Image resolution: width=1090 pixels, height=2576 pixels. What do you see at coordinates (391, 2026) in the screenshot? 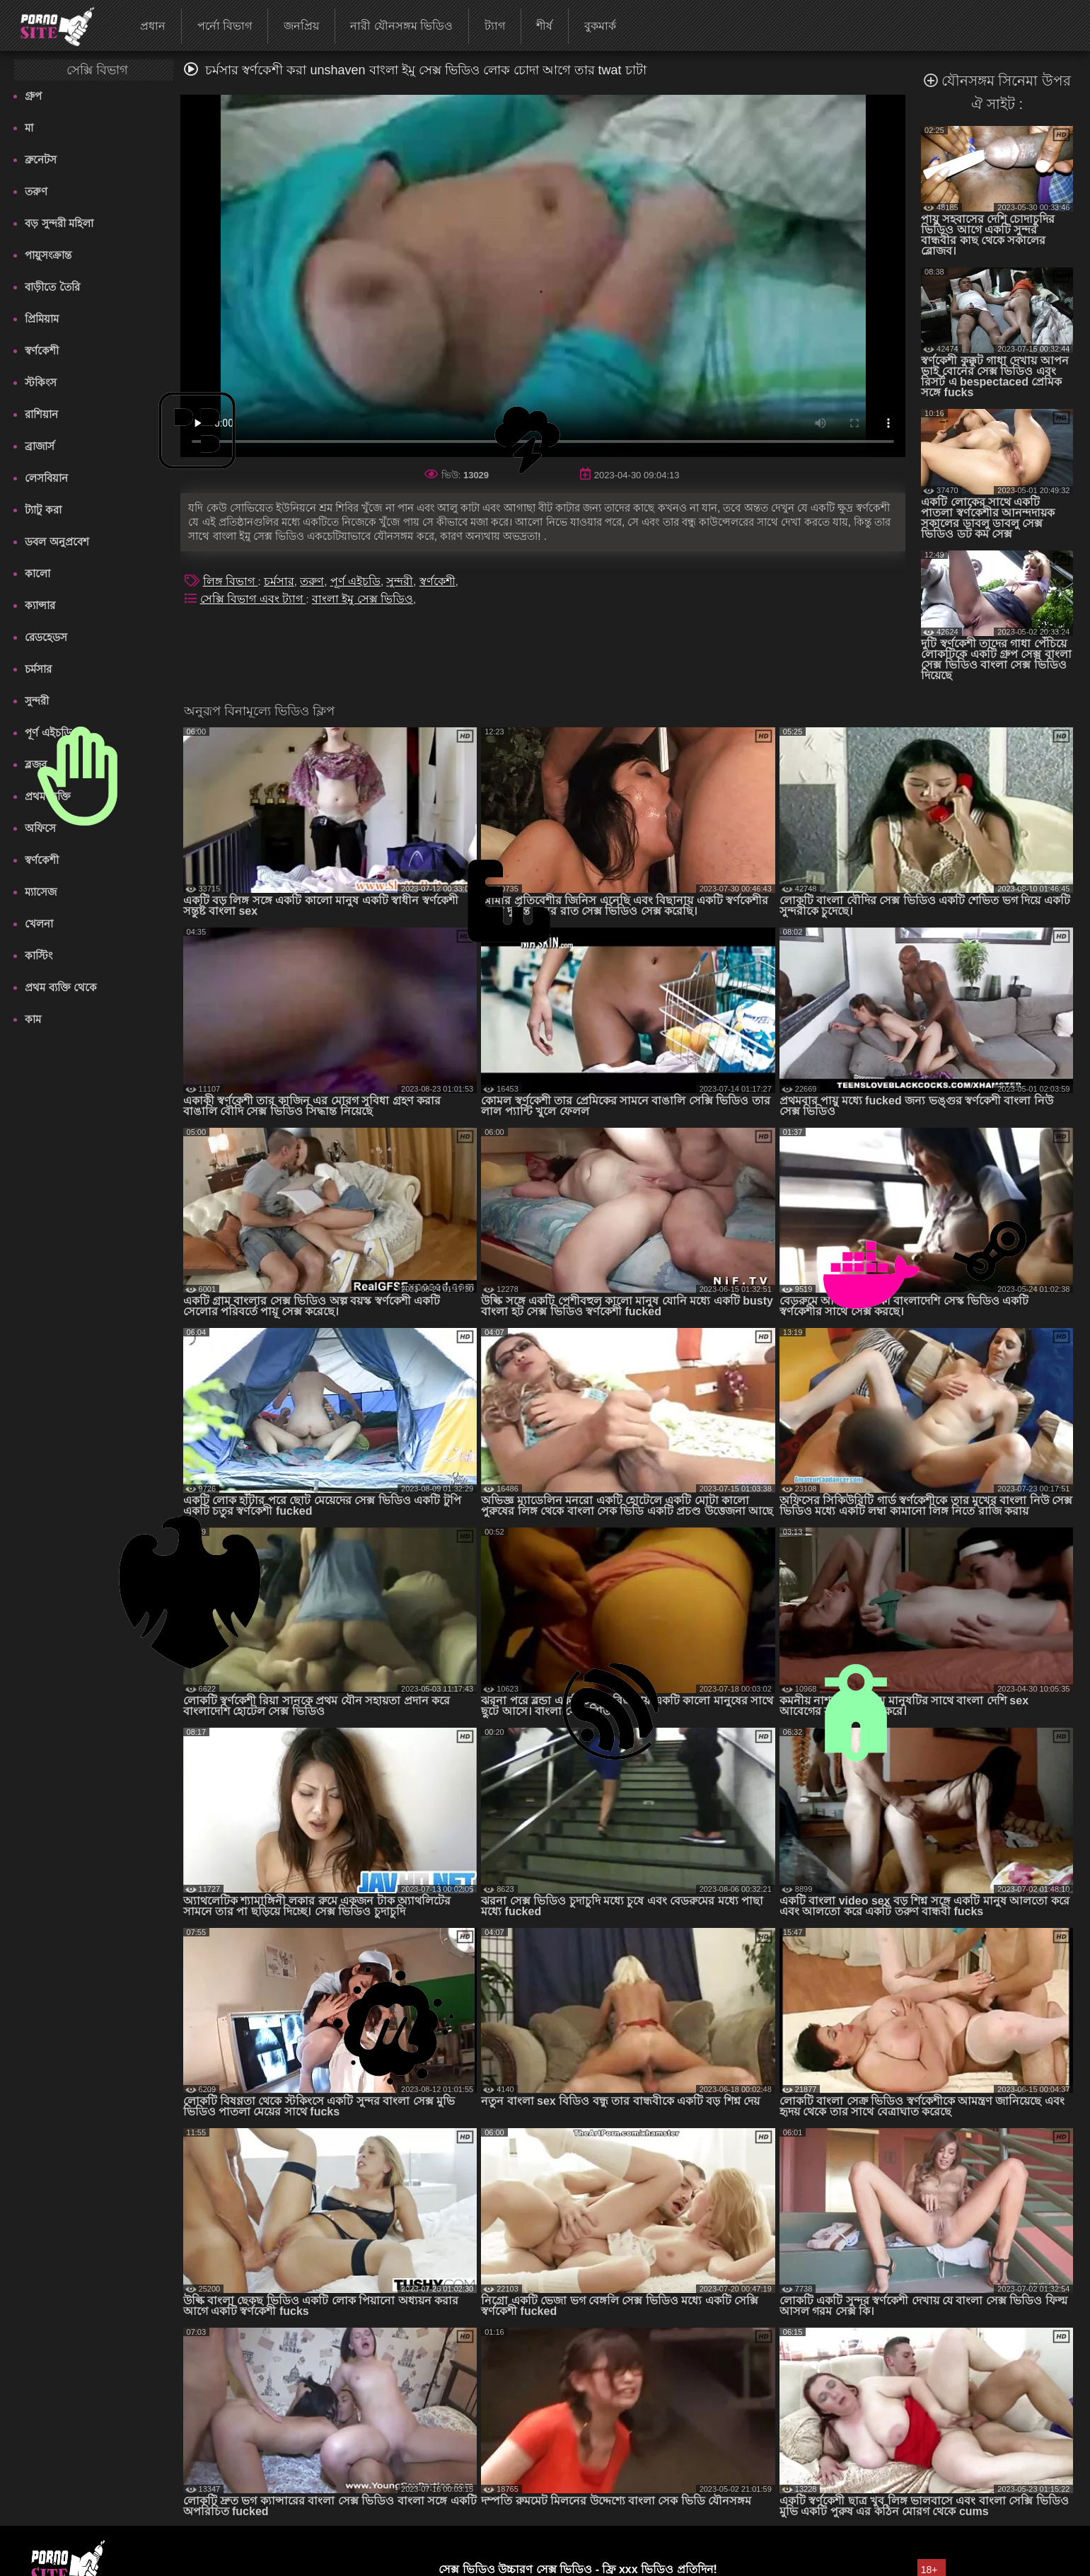
I see `open the Meetup app` at bounding box center [391, 2026].